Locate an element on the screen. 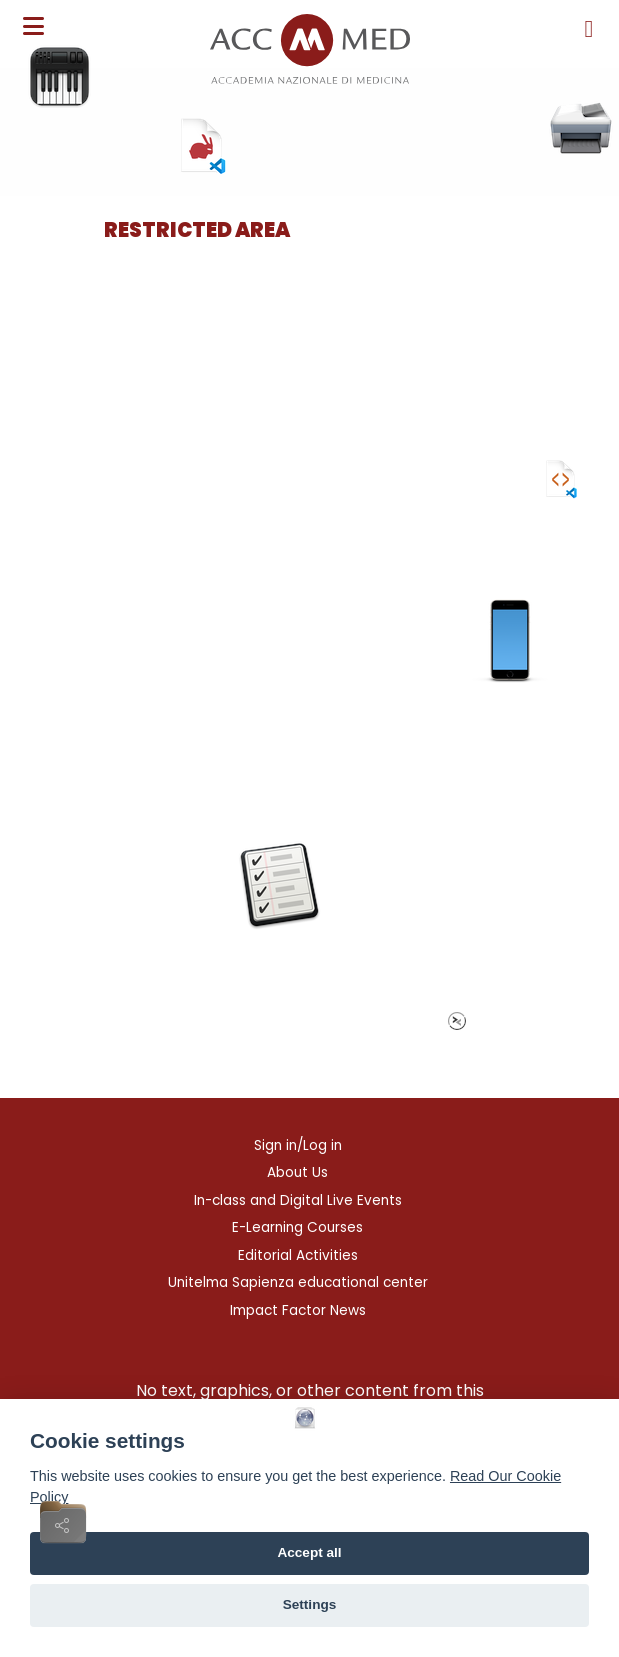 The width and height of the screenshot is (619, 1657). open audio midi setup utility is located at coordinates (59, 76).